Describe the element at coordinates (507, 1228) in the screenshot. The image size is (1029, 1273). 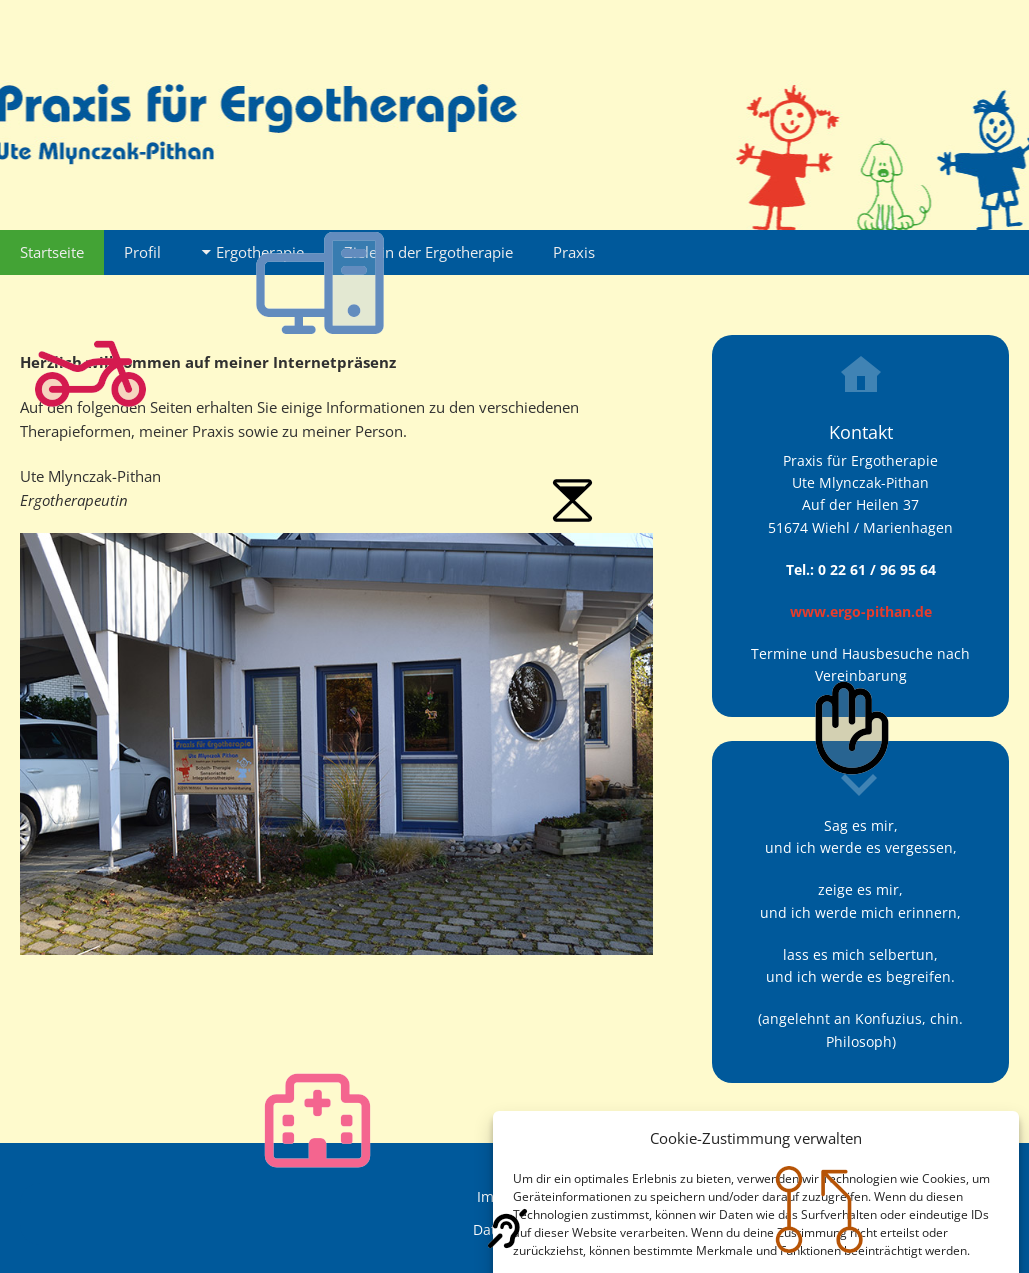
I see `indicates hard of hearing accessibility options` at that location.